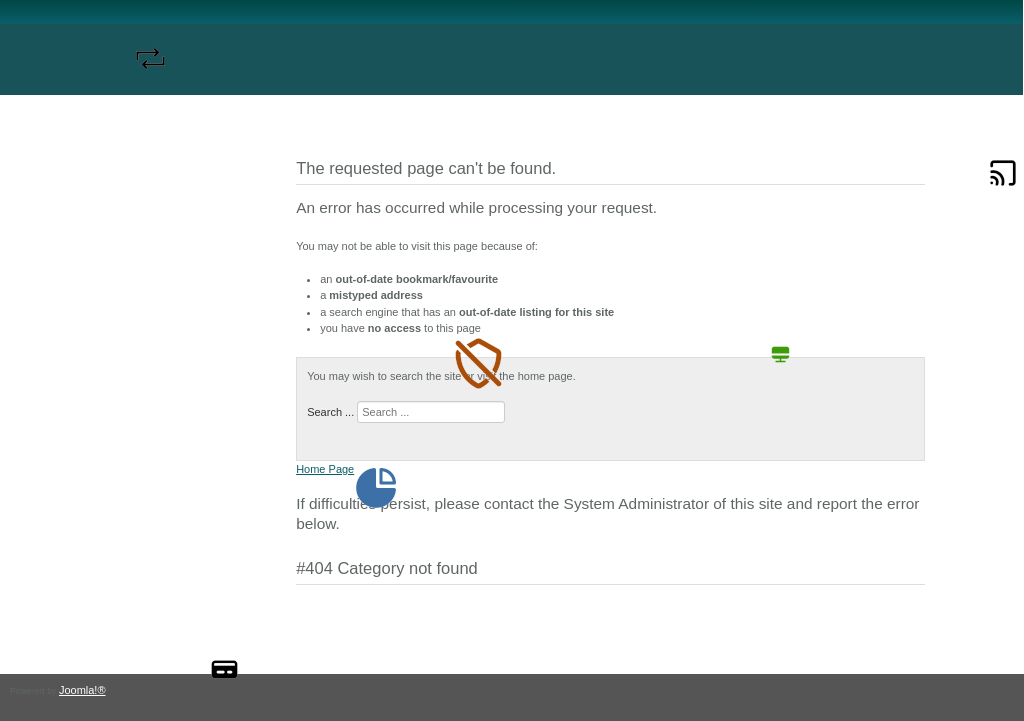 This screenshot has width=1024, height=721. What do you see at coordinates (478, 363) in the screenshot?
I see `disable security protection` at bounding box center [478, 363].